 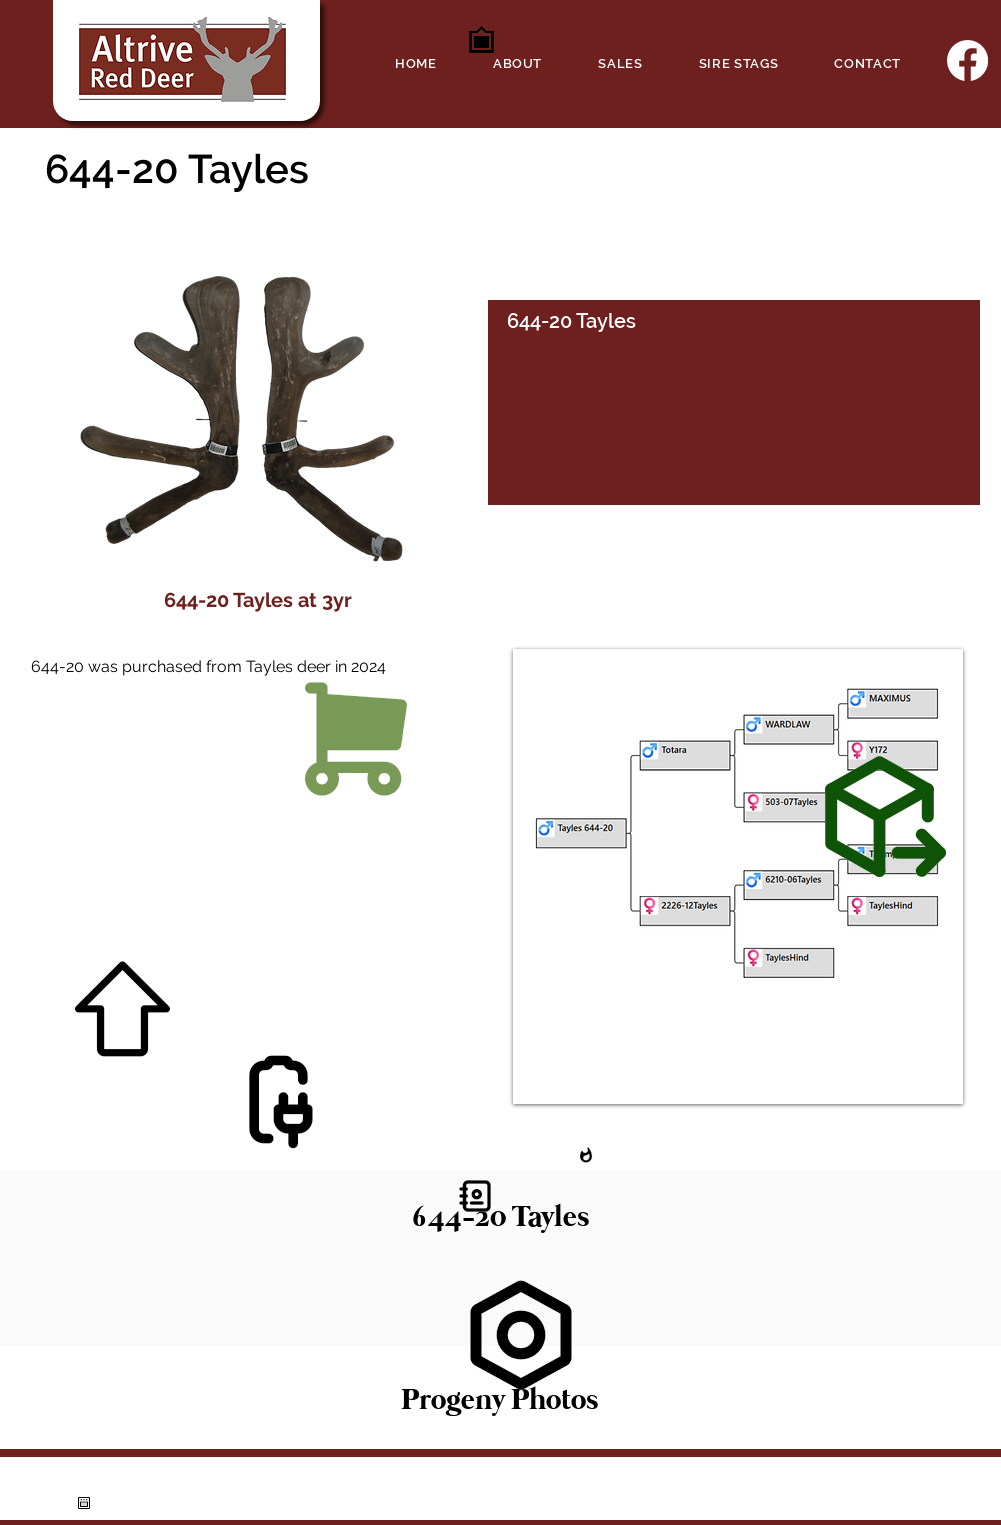 What do you see at coordinates (278, 1099) in the screenshot?
I see `indicates battery is currently charging` at bounding box center [278, 1099].